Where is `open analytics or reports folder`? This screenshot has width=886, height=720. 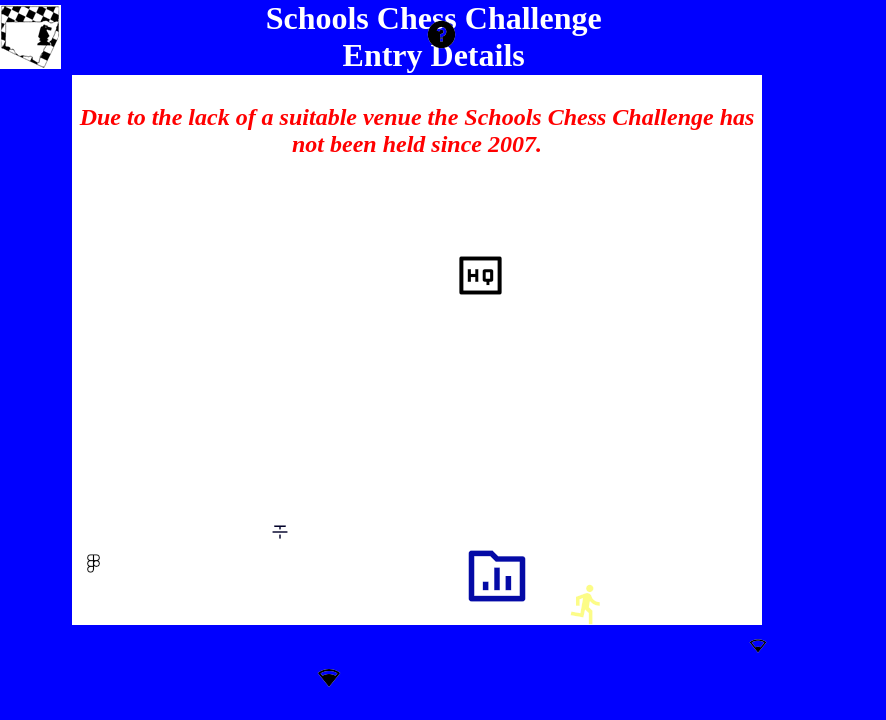
open analytics or reports folder is located at coordinates (497, 576).